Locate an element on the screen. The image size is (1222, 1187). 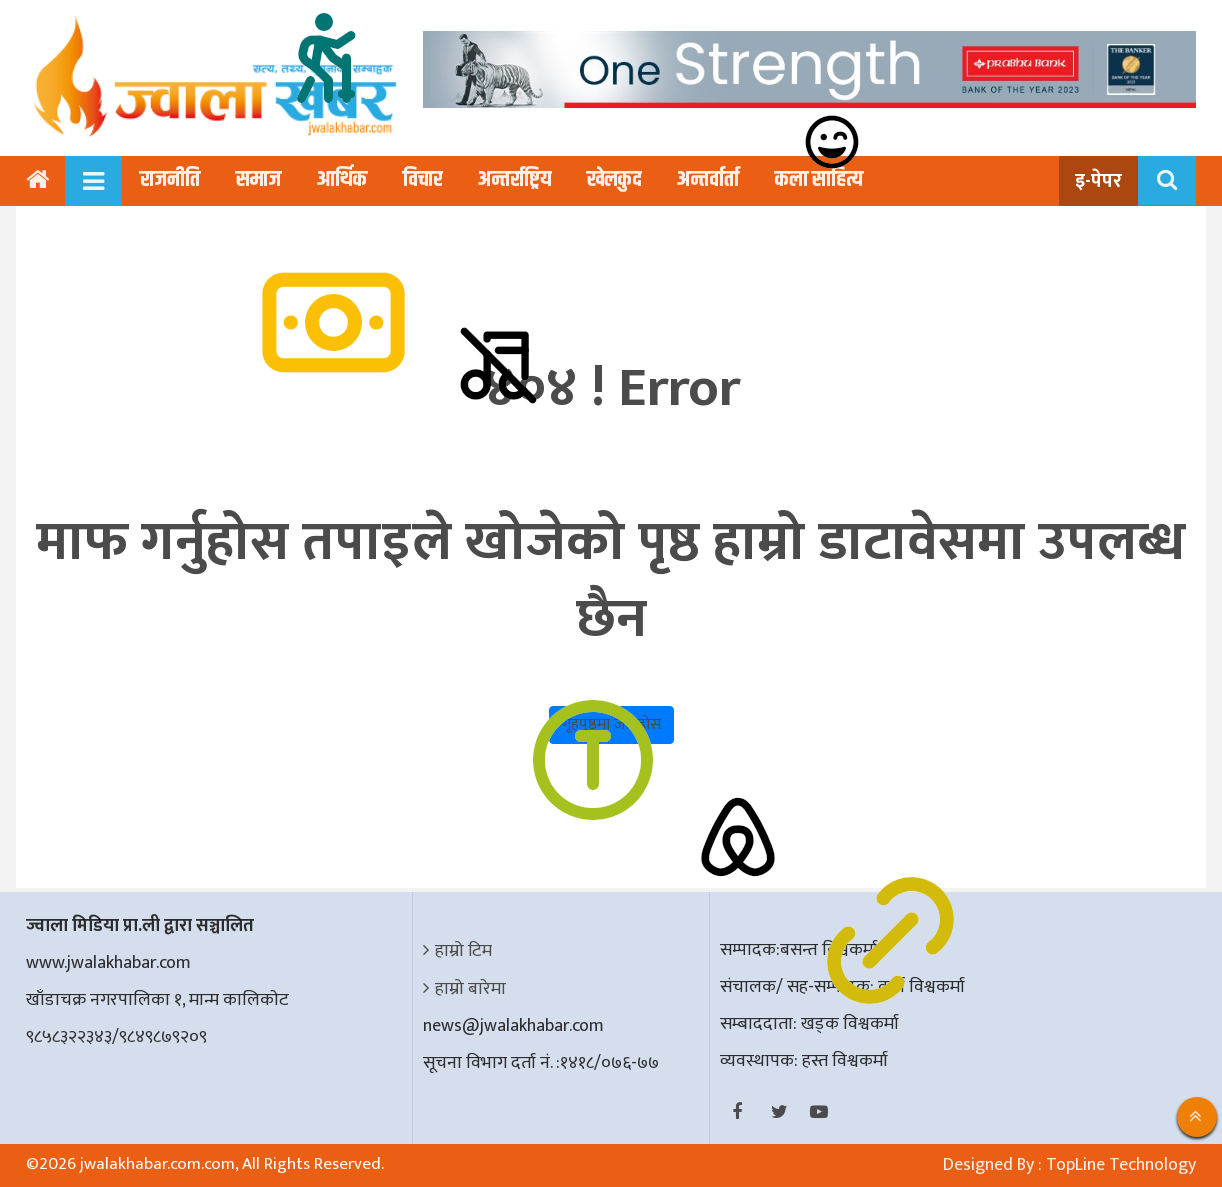
access hiking or trekking activities is located at coordinates (324, 58).